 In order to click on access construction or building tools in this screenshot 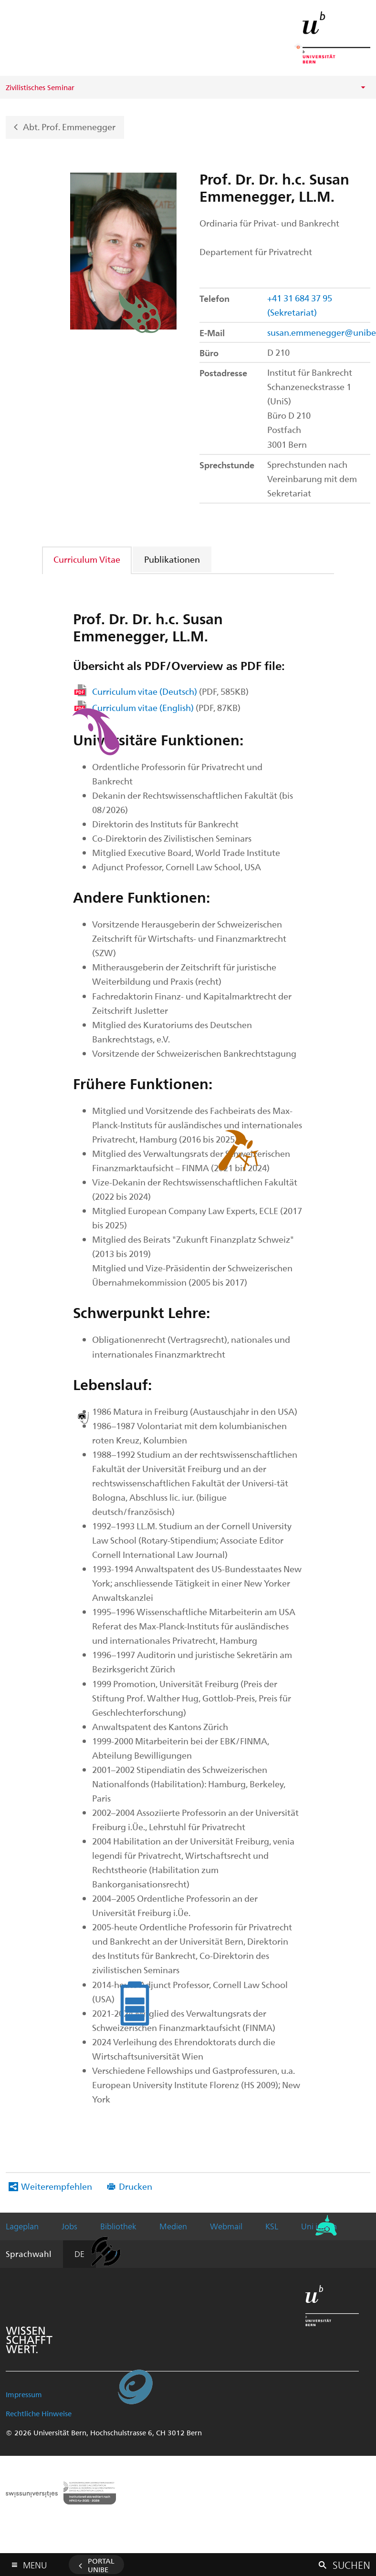, I will do `click(239, 1150)`.